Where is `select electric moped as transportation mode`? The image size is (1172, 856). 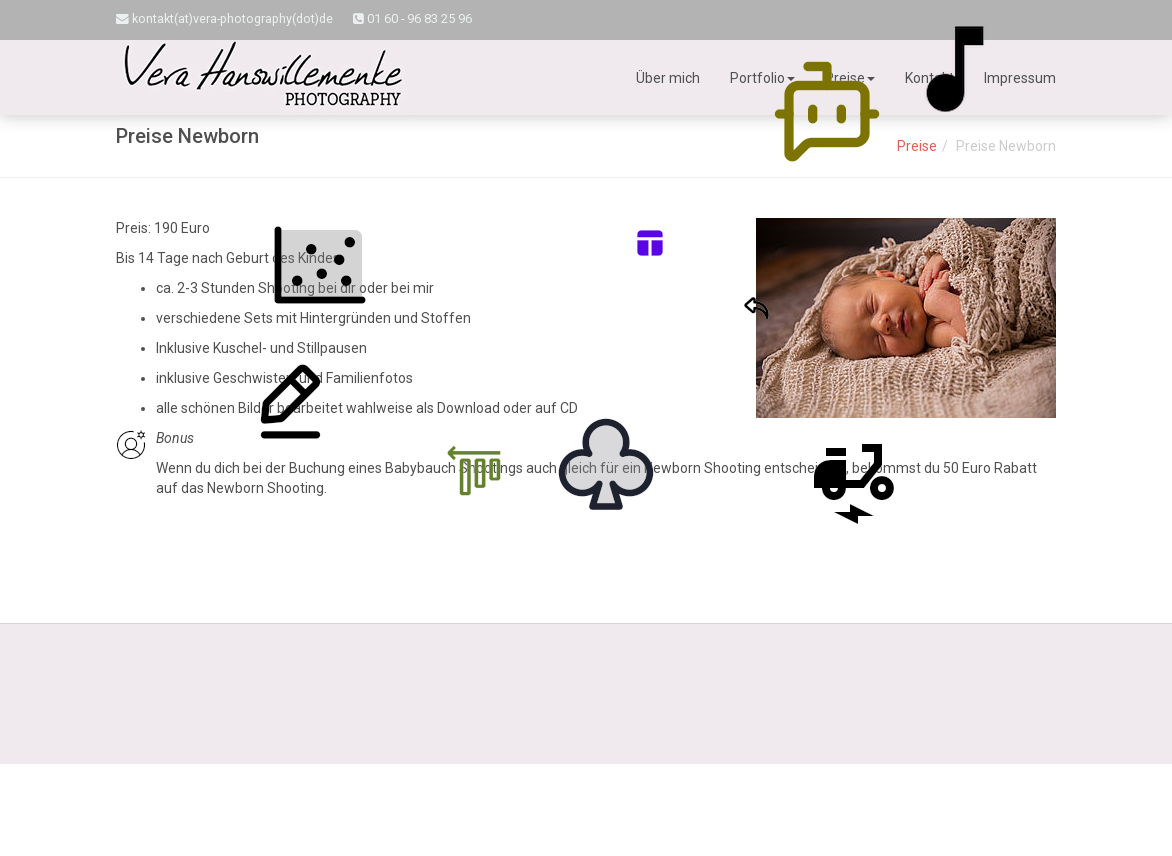 select electric moped as transportation mode is located at coordinates (854, 480).